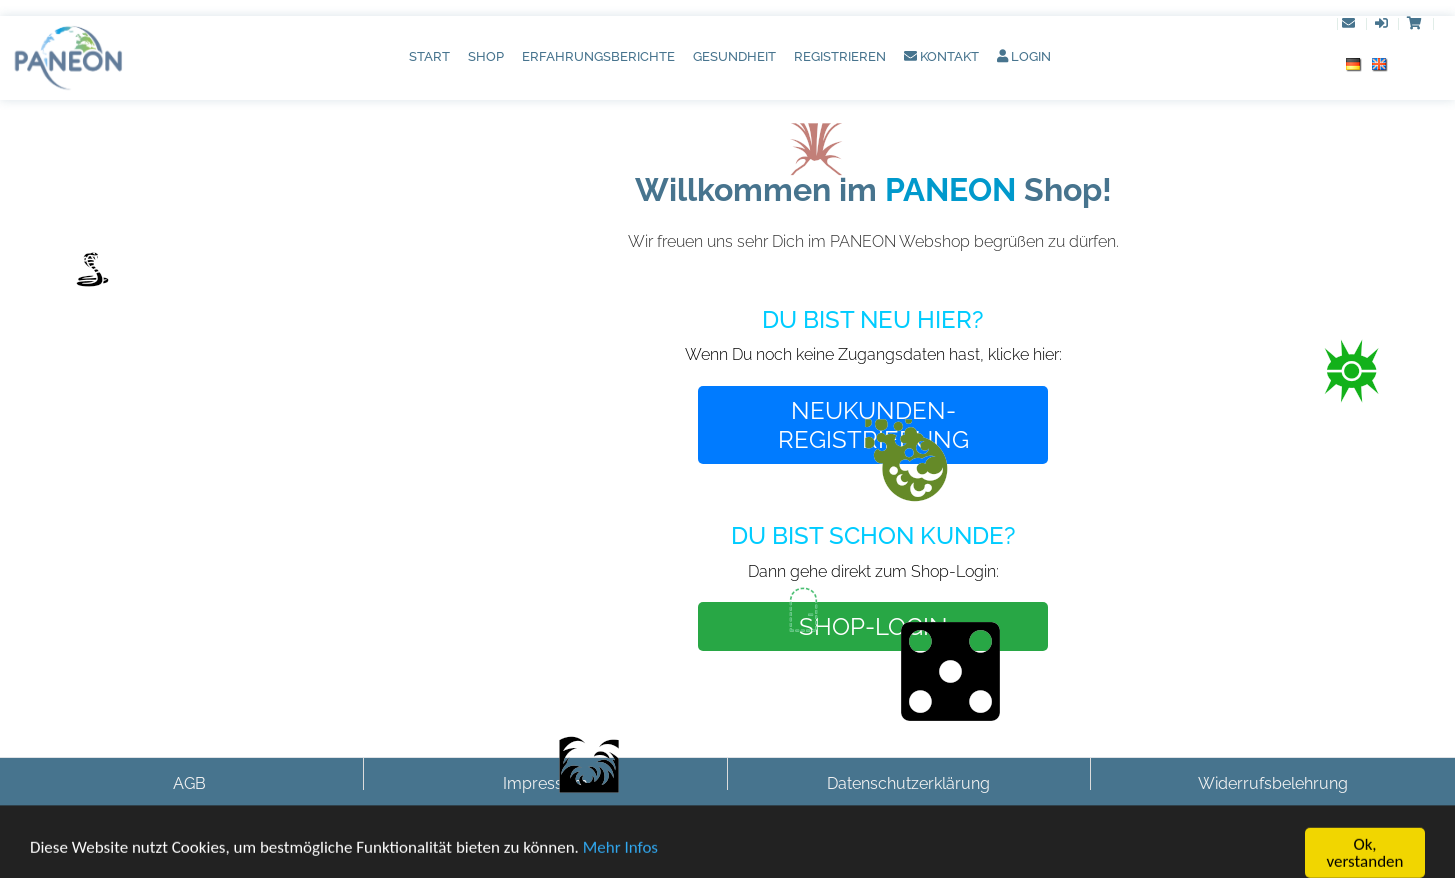 The height and width of the screenshot is (878, 1455). Describe the element at coordinates (816, 149) in the screenshot. I see `indicates volcanic activity or hazard in a game` at that location.